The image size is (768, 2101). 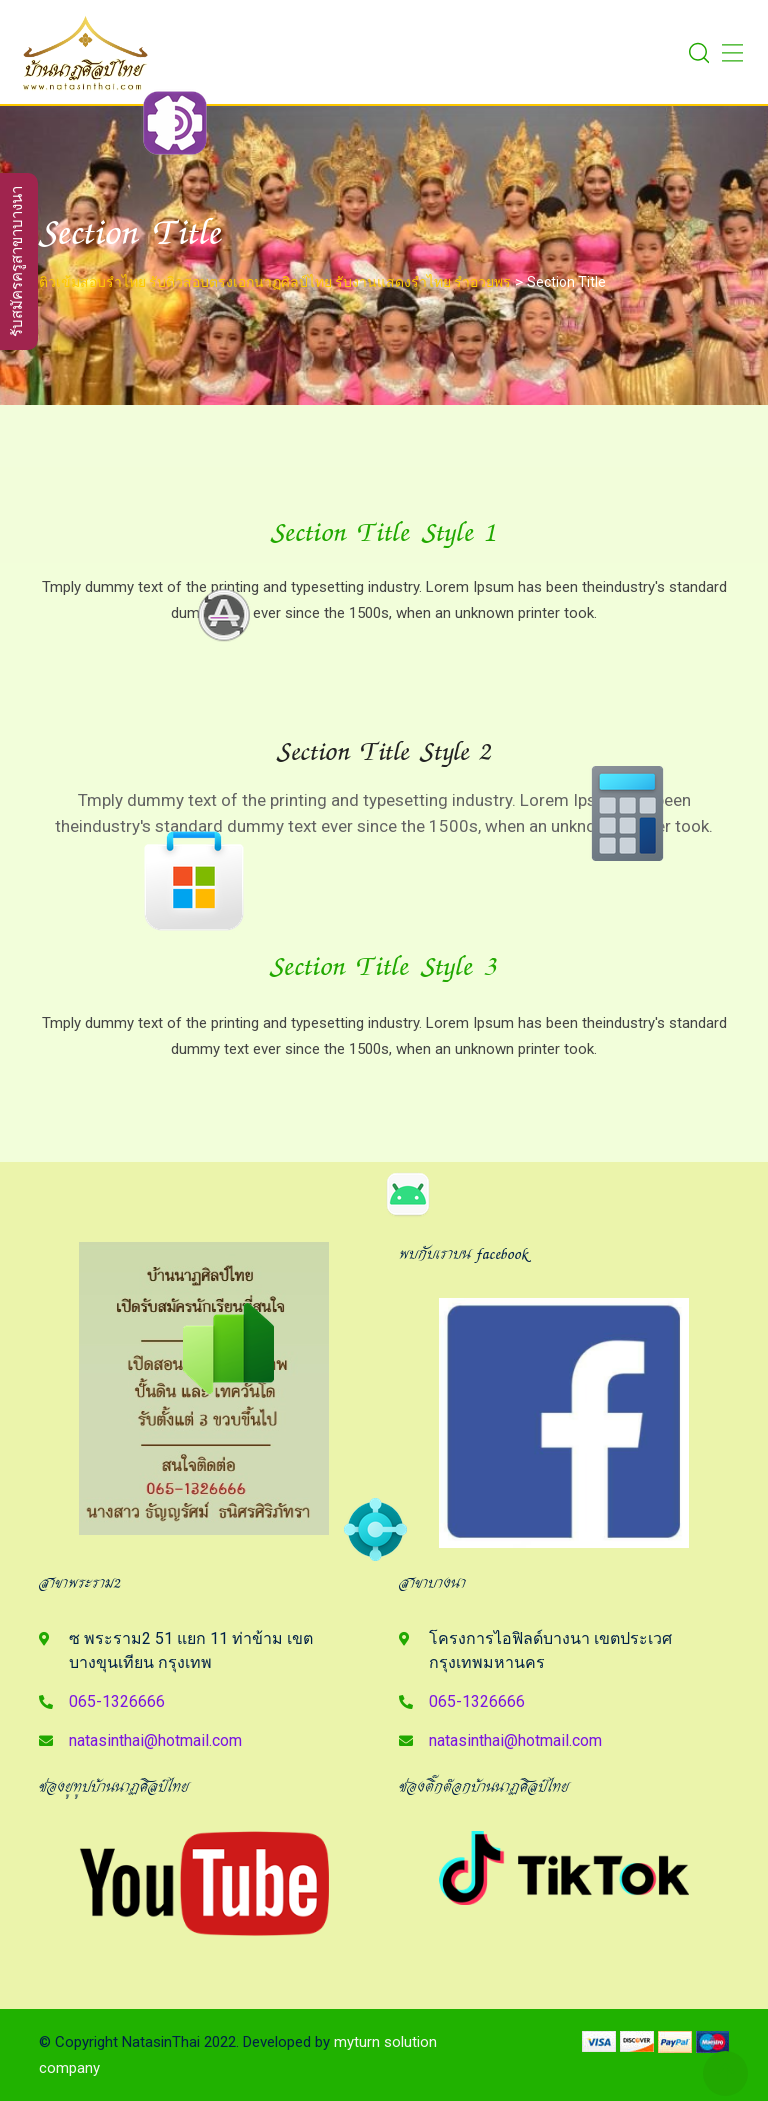 What do you see at coordinates (627, 813) in the screenshot?
I see `open the calculator app` at bounding box center [627, 813].